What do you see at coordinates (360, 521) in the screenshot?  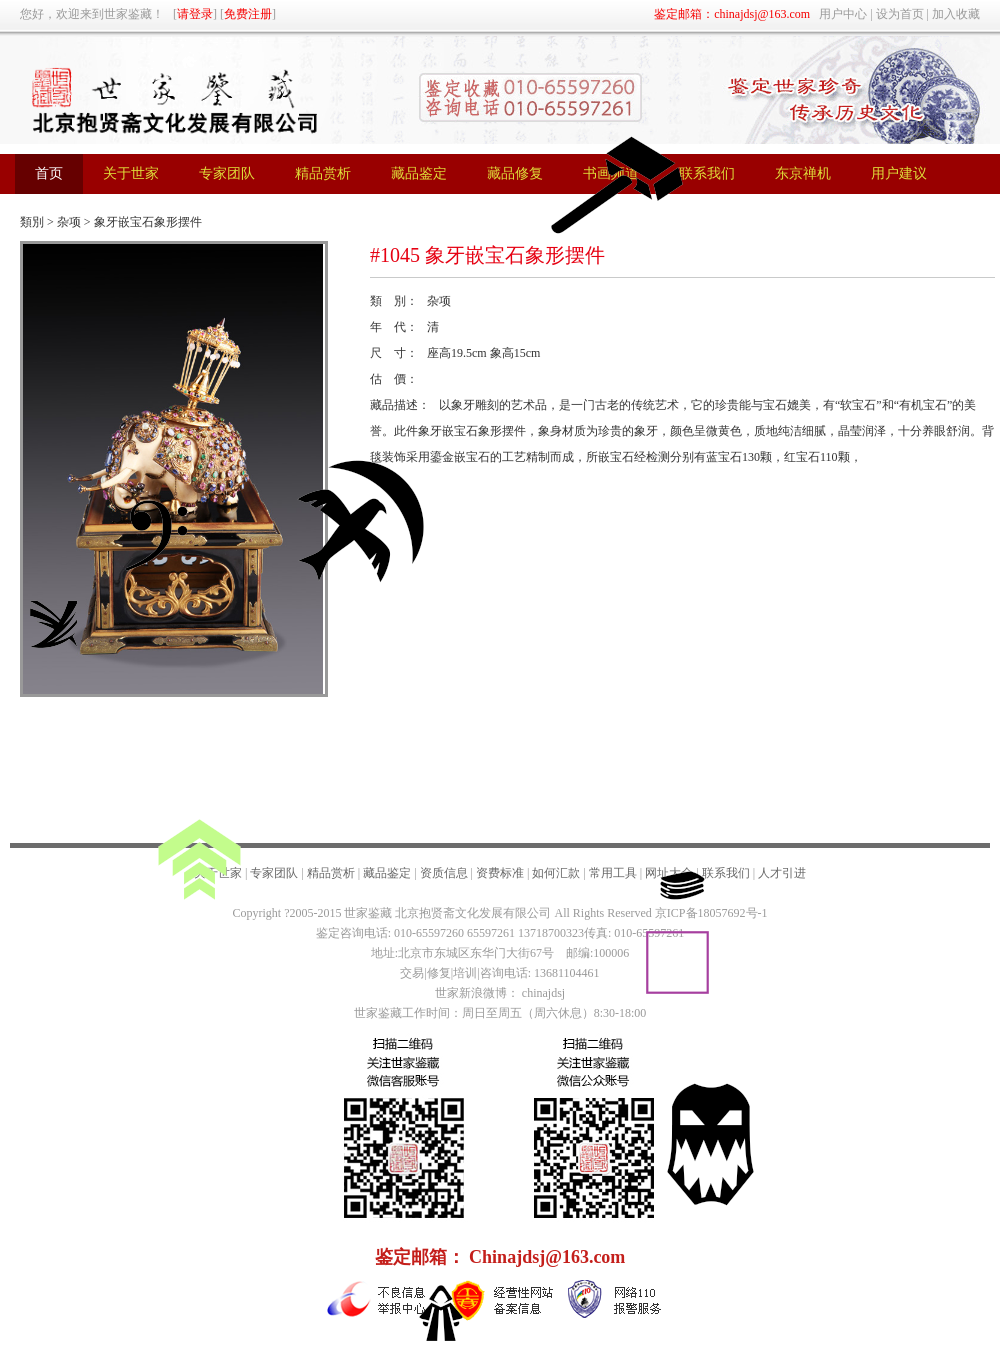 I see `falcon moon game icon or badge` at bounding box center [360, 521].